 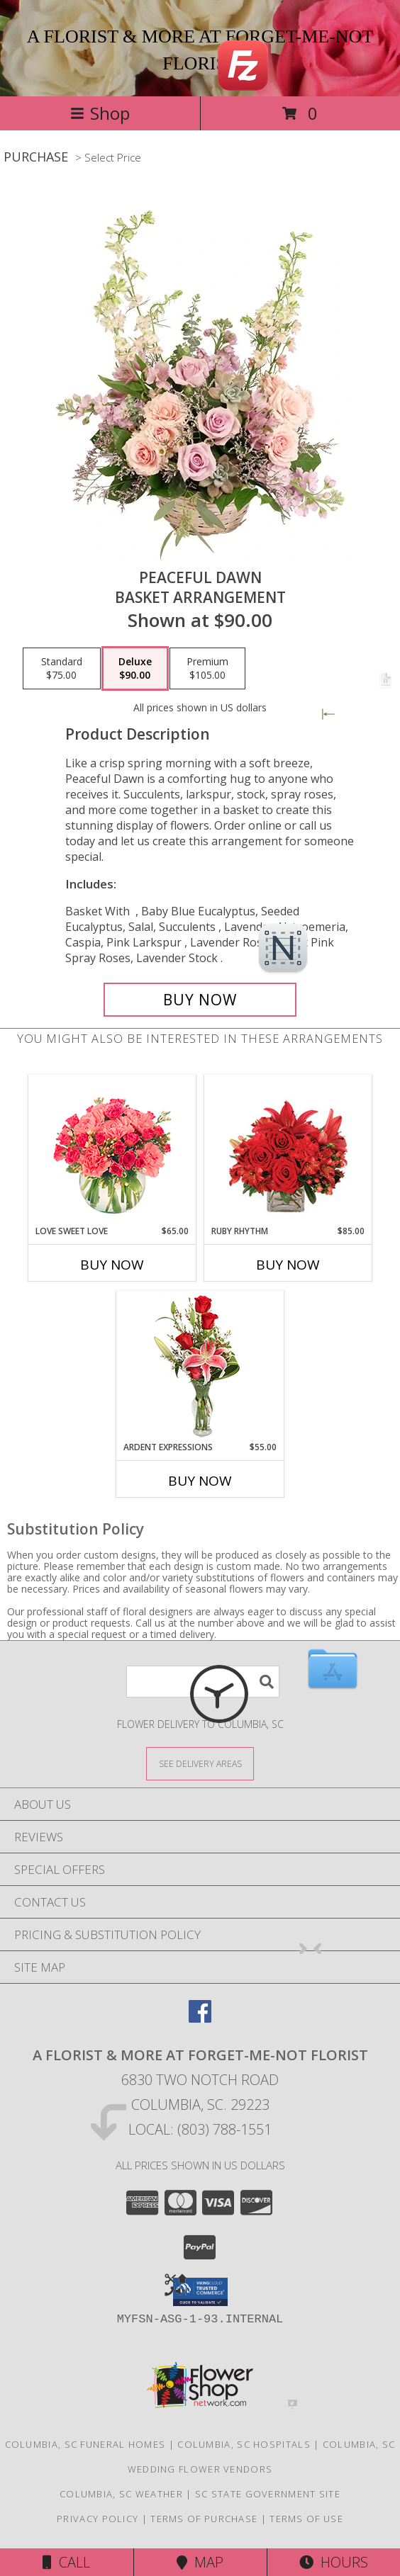 I want to click on a subtitle file (.srt) for video content, so click(x=385, y=680).